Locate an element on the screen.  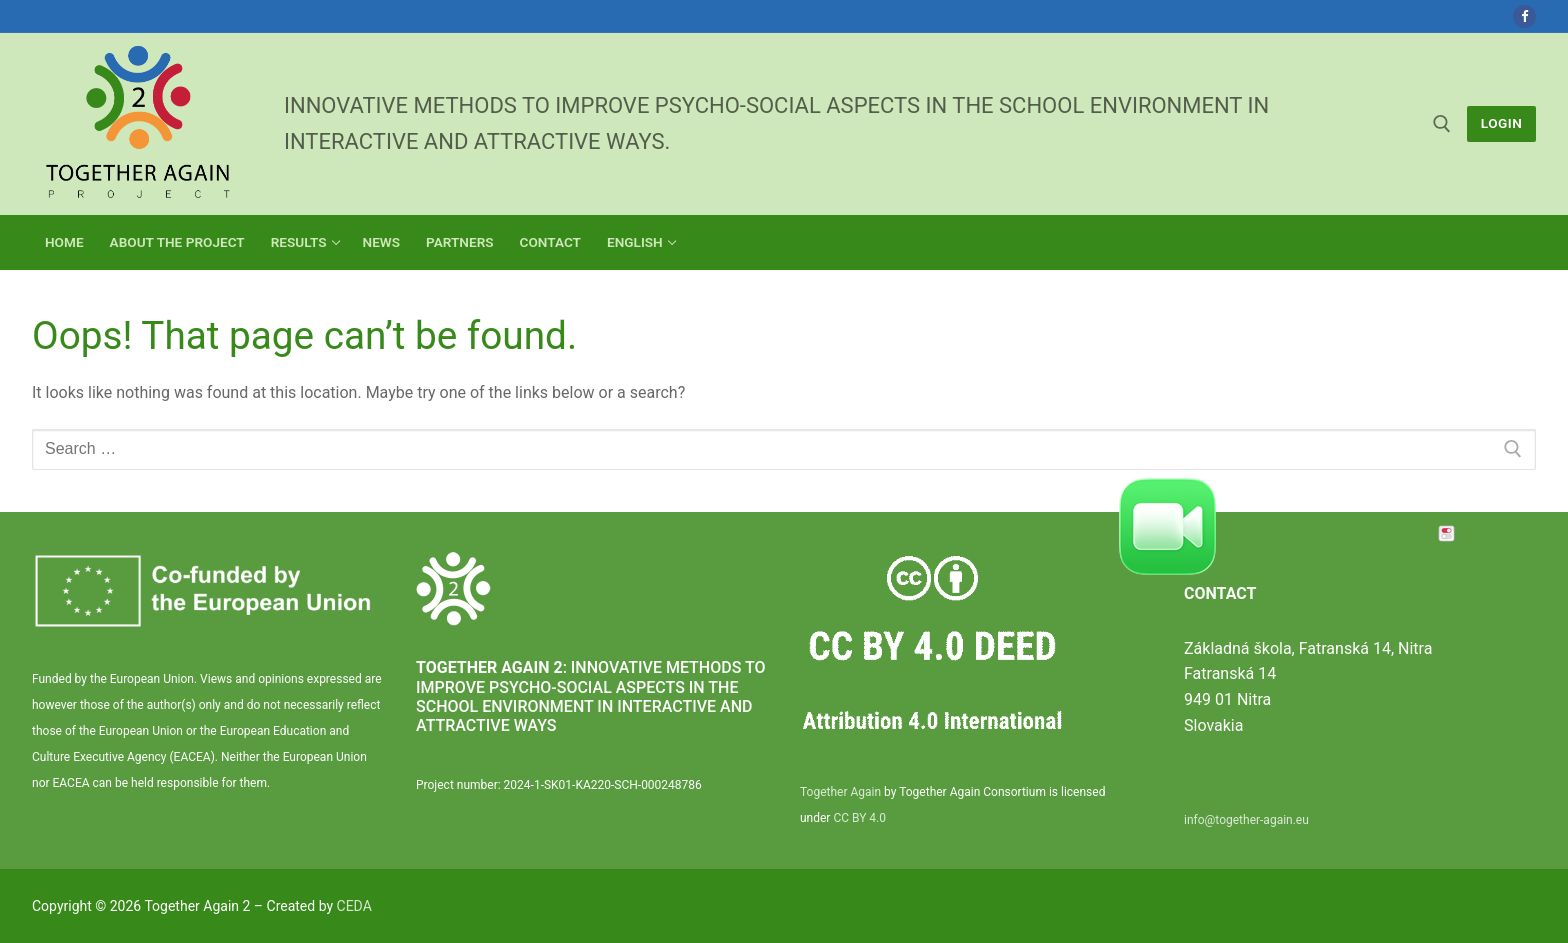
open gnome tweaks to customize system settings is located at coordinates (1446, 533).